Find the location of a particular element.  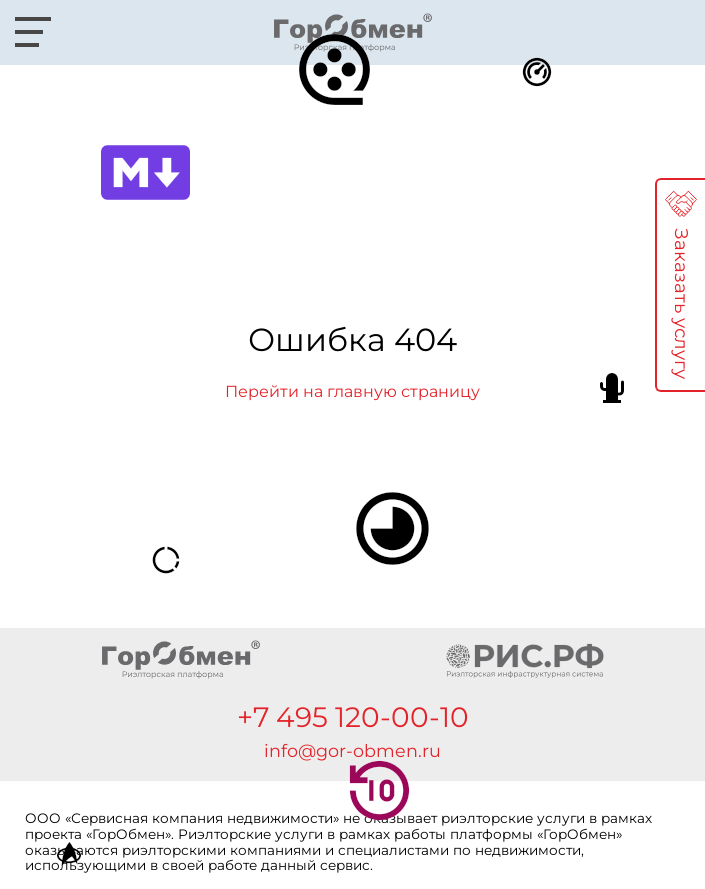

Star Trek franchise logo is located at coordinates (69, 854).